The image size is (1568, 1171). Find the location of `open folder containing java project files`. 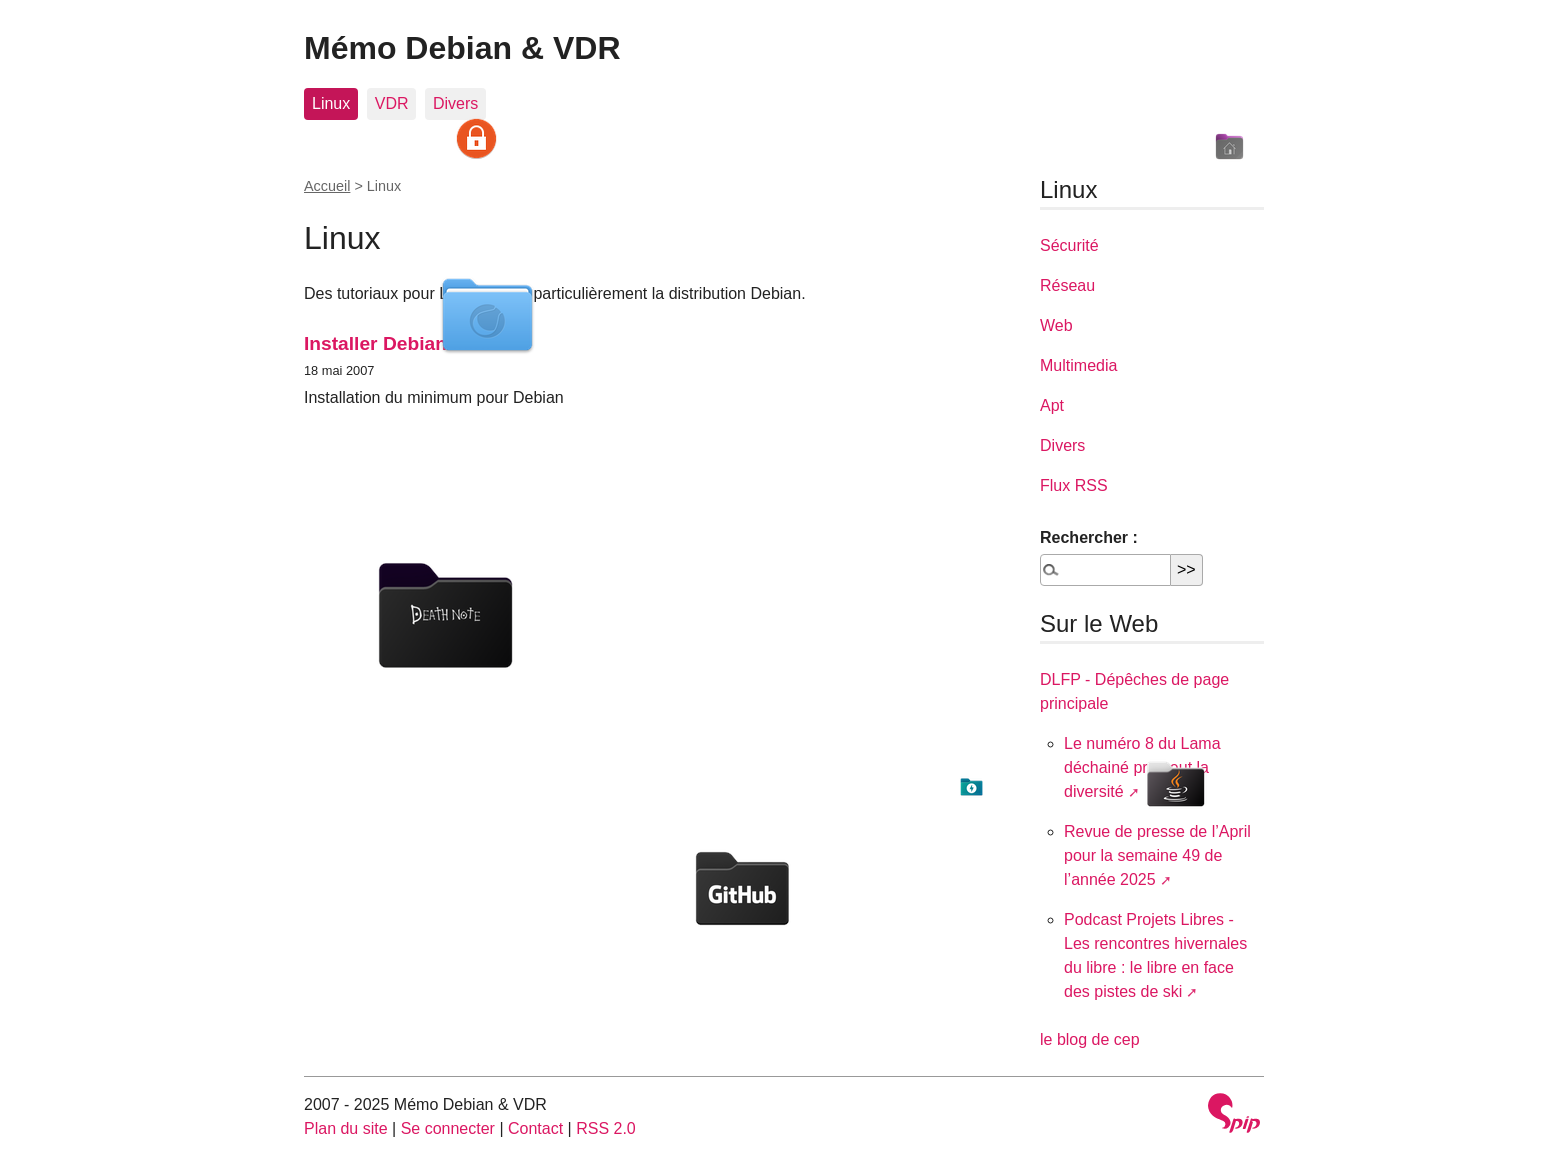

open folder containing java project files is located at coordinates (1175, 785).